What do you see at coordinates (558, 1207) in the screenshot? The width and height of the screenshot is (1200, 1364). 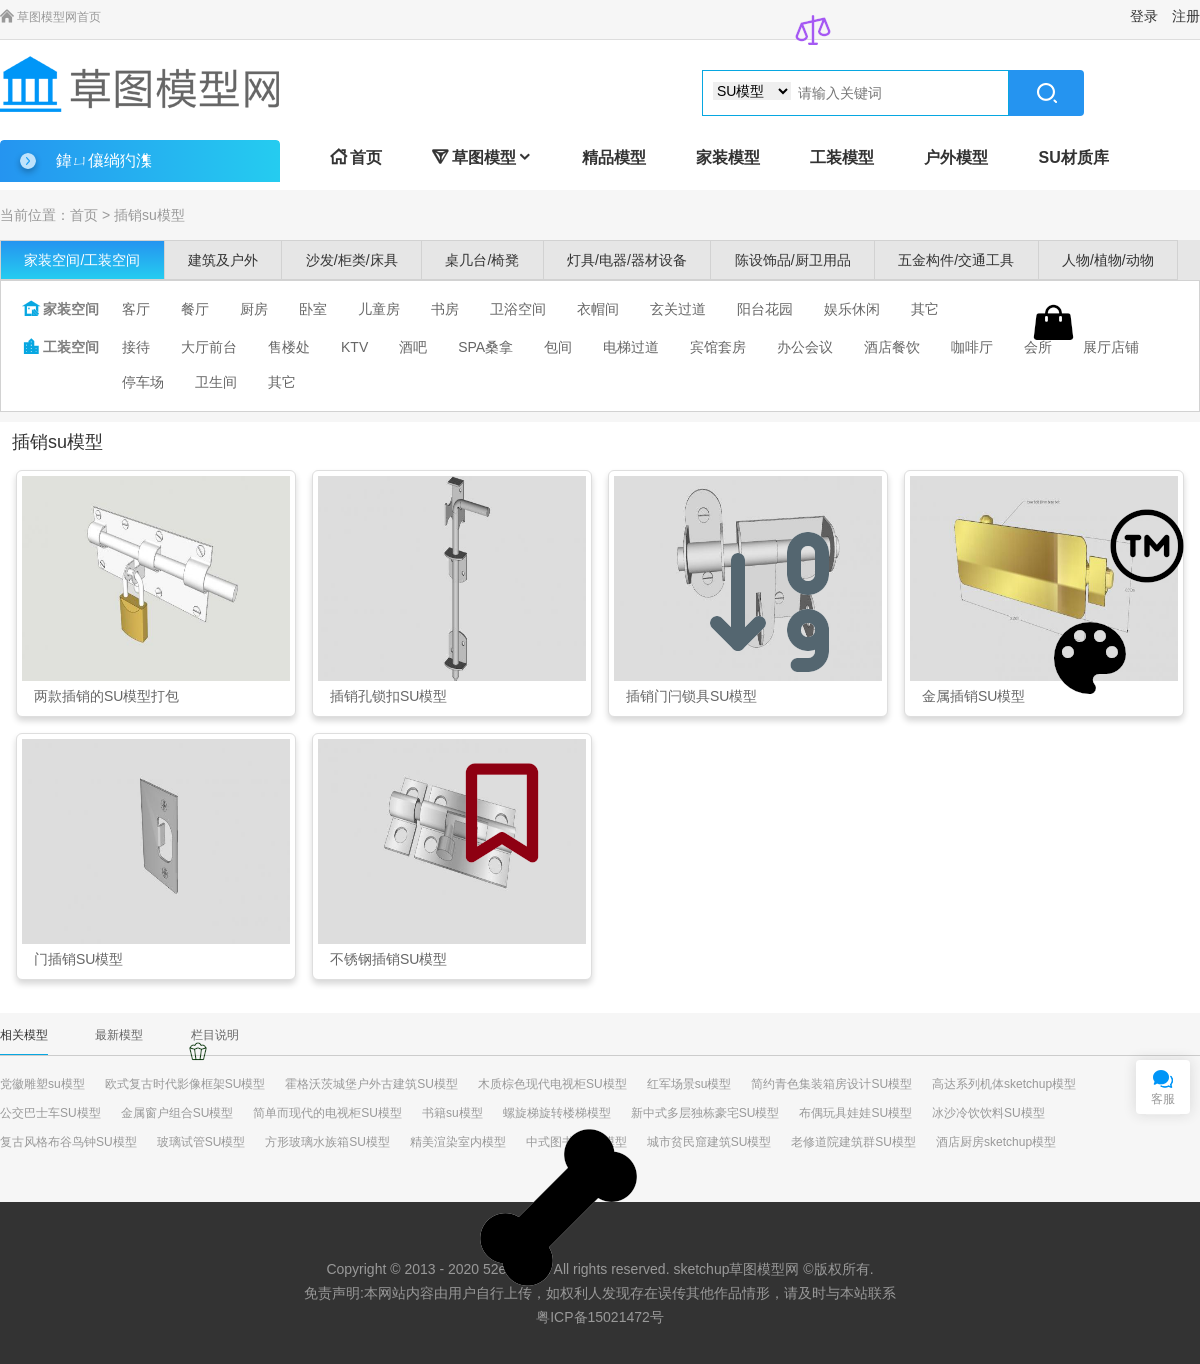 I see `access pet-related features or settings` at bounding box center [558, 1207].